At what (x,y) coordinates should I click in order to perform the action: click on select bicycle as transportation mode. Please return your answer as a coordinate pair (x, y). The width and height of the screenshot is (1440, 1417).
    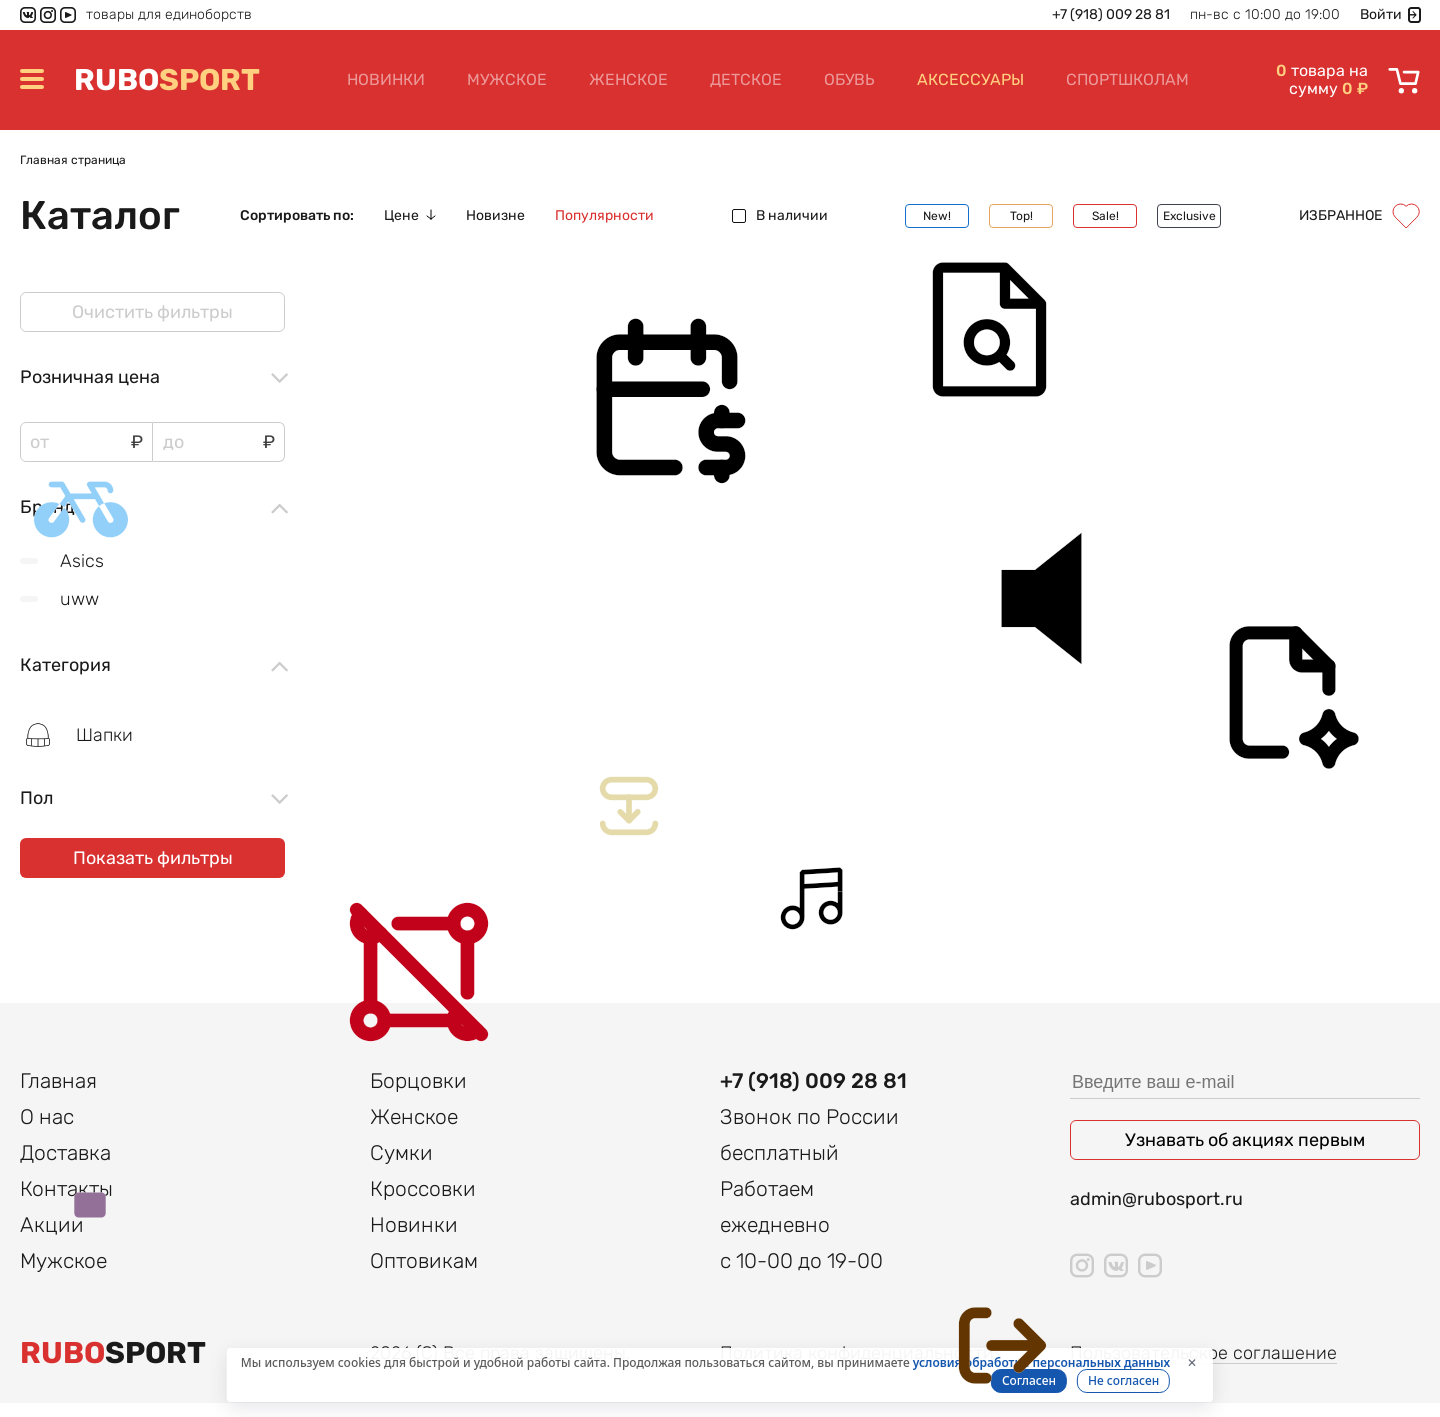
    Looking at the image, I should click on (81, 508).